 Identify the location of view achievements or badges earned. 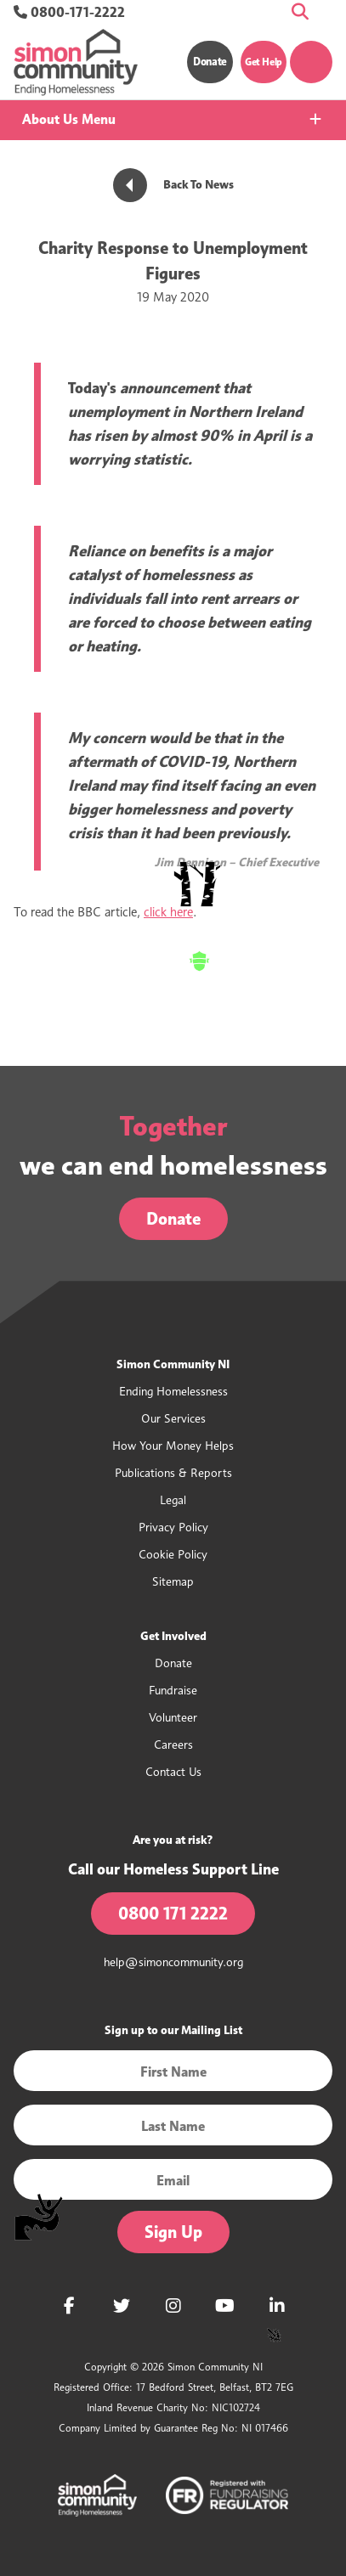
(199, 961).